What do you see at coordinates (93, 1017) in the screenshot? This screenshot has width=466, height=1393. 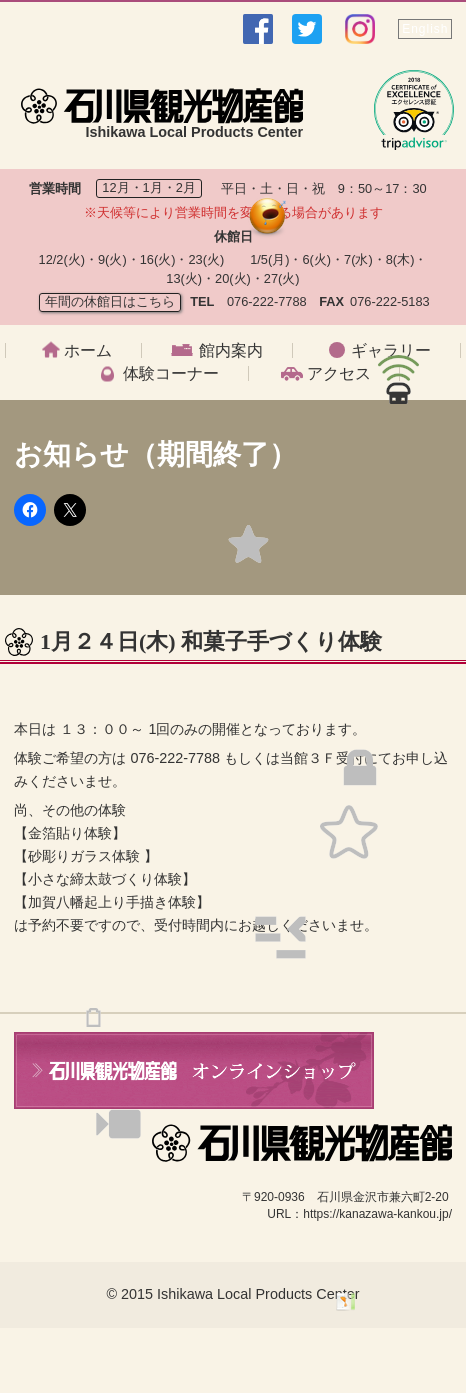 I see `indicates battery is empty or critically low` at bounding box center [93, 1017].